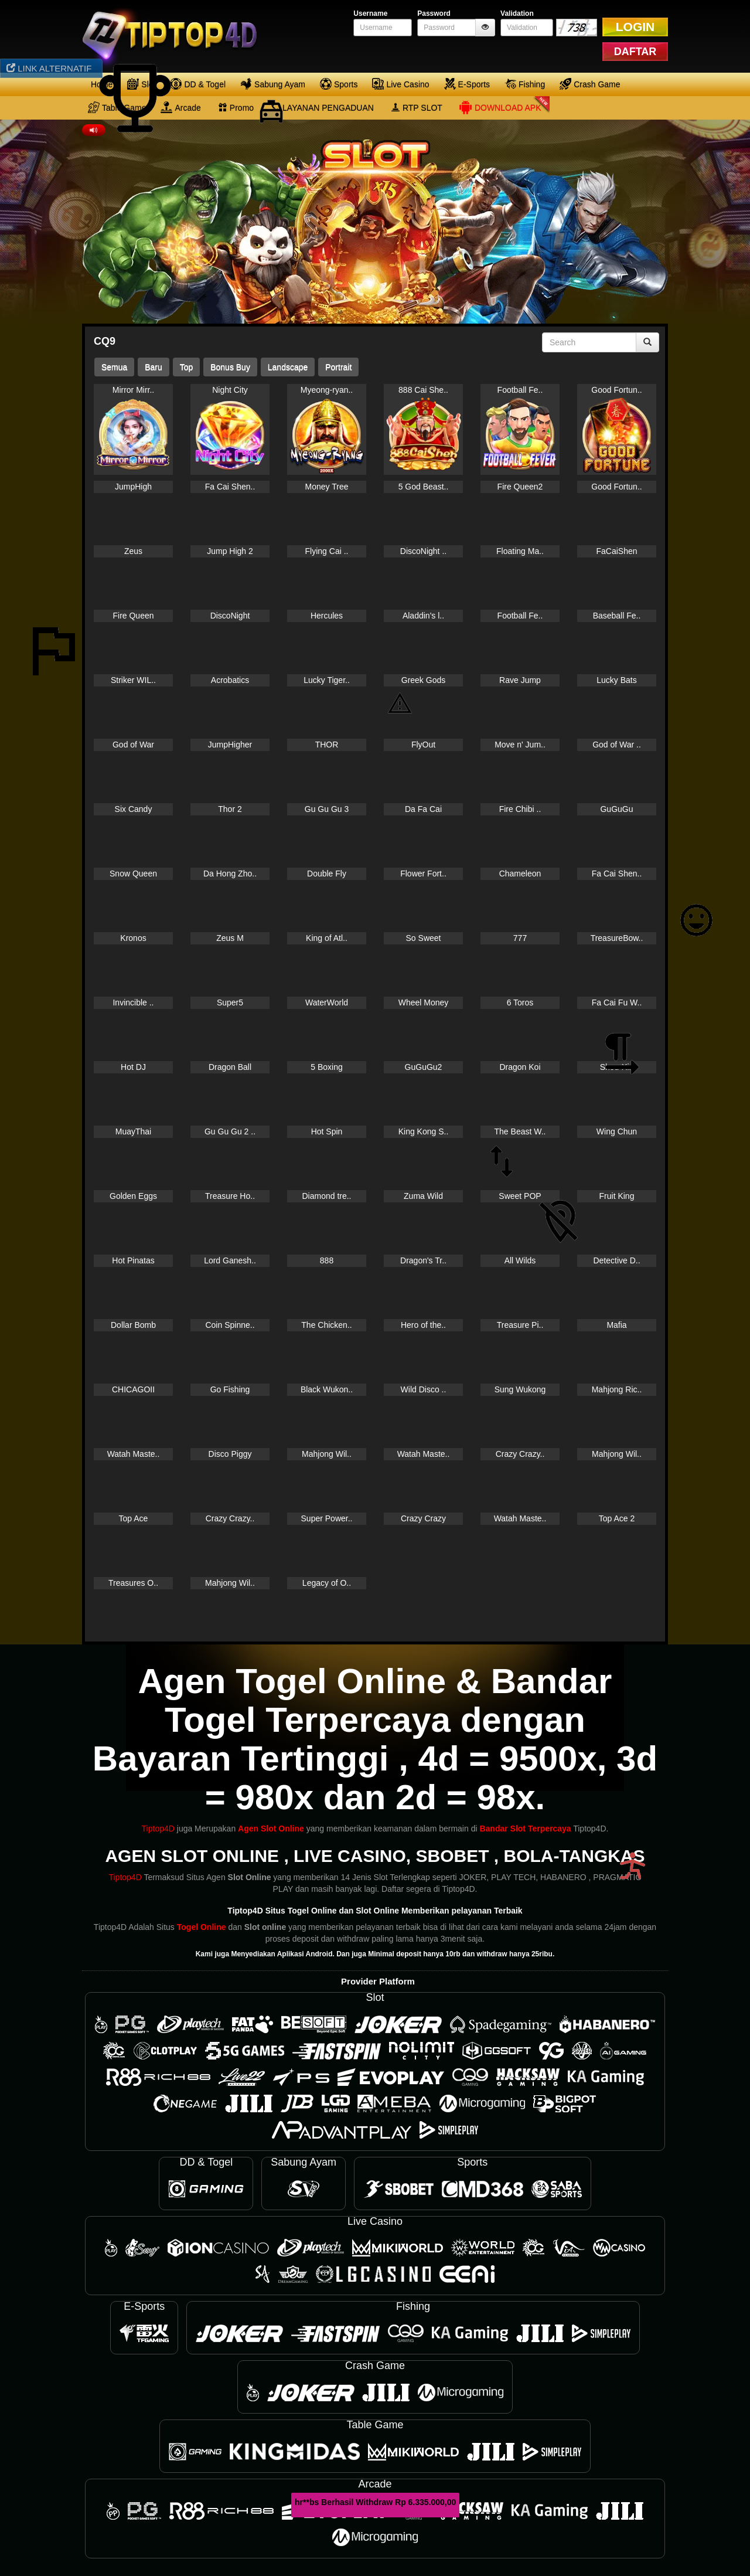 The height and width of the screenshot is (2576, 750). I want to click on location services disabled, so click(560, 1221).